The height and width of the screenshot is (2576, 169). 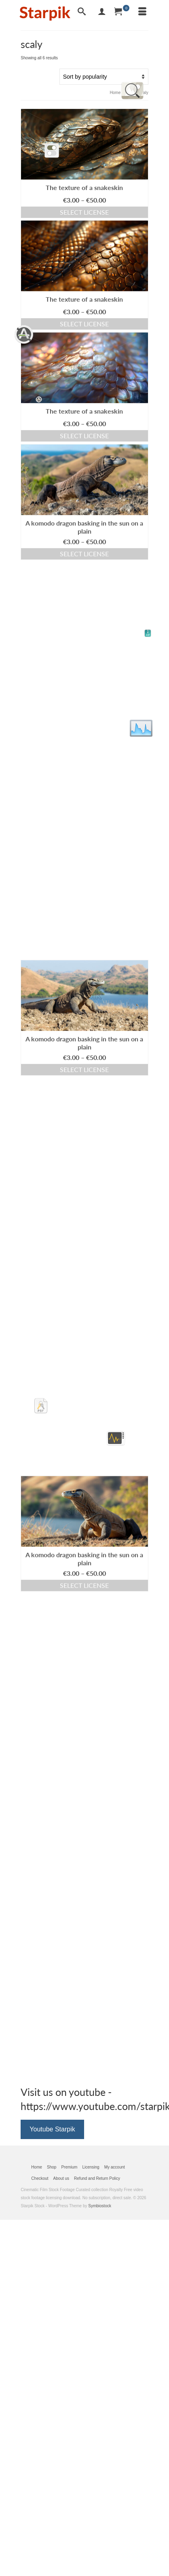 I want to click on open system tweaks or customization settings, so click(x=52, y=150).